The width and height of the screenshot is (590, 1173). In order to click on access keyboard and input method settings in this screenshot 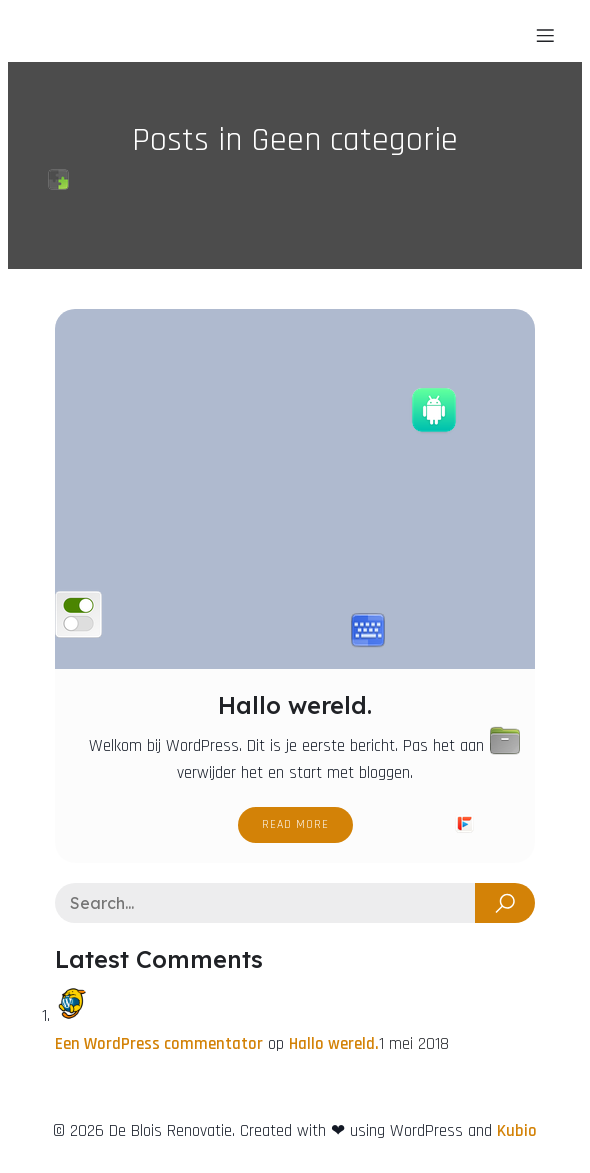, I will do `click(368, 630)`.